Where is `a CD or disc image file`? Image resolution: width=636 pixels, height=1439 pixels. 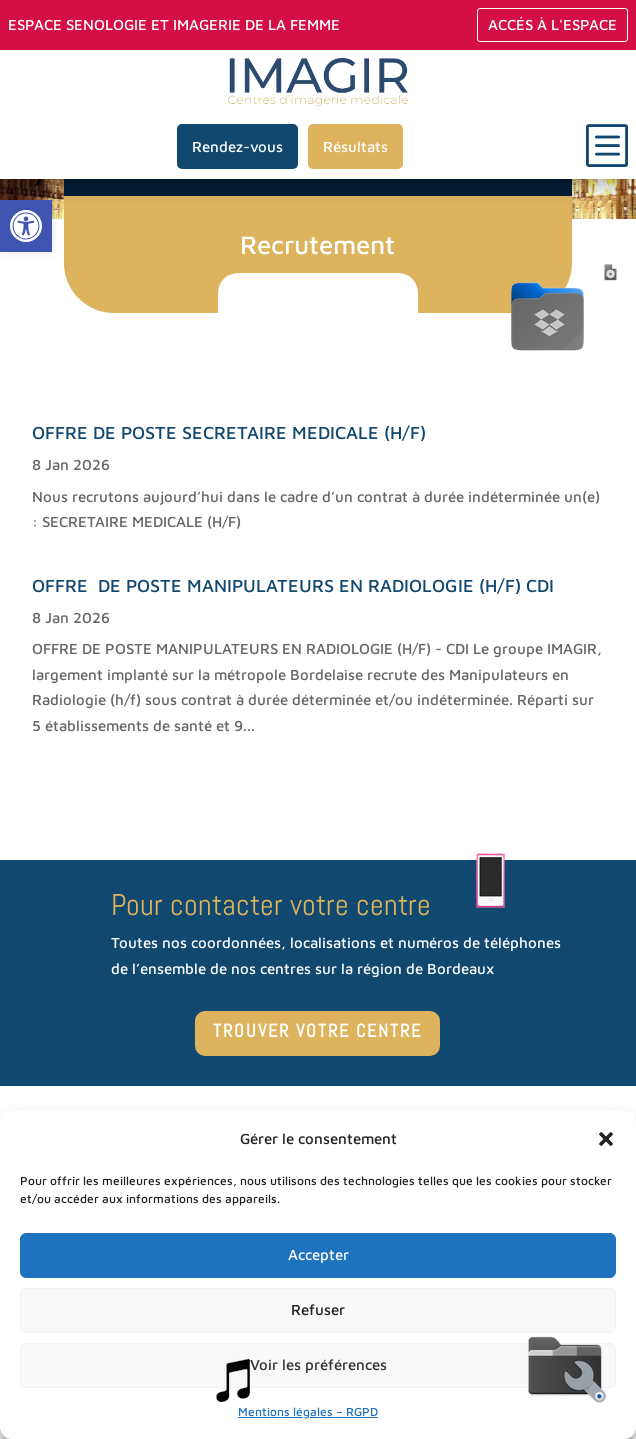
a CD or disc image file is located at coordinates (610, 272).